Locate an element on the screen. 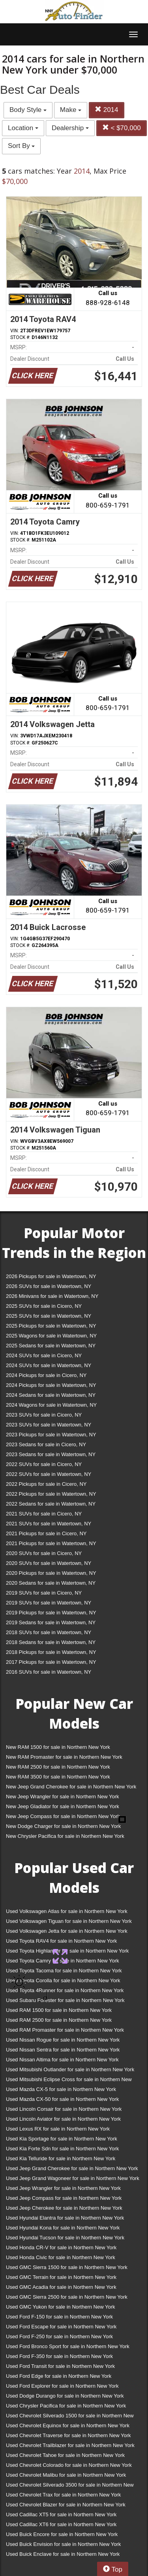 The height and width of the screenshot is (2576, 148). access music library or audio files is located at coordinates (45, 1996).